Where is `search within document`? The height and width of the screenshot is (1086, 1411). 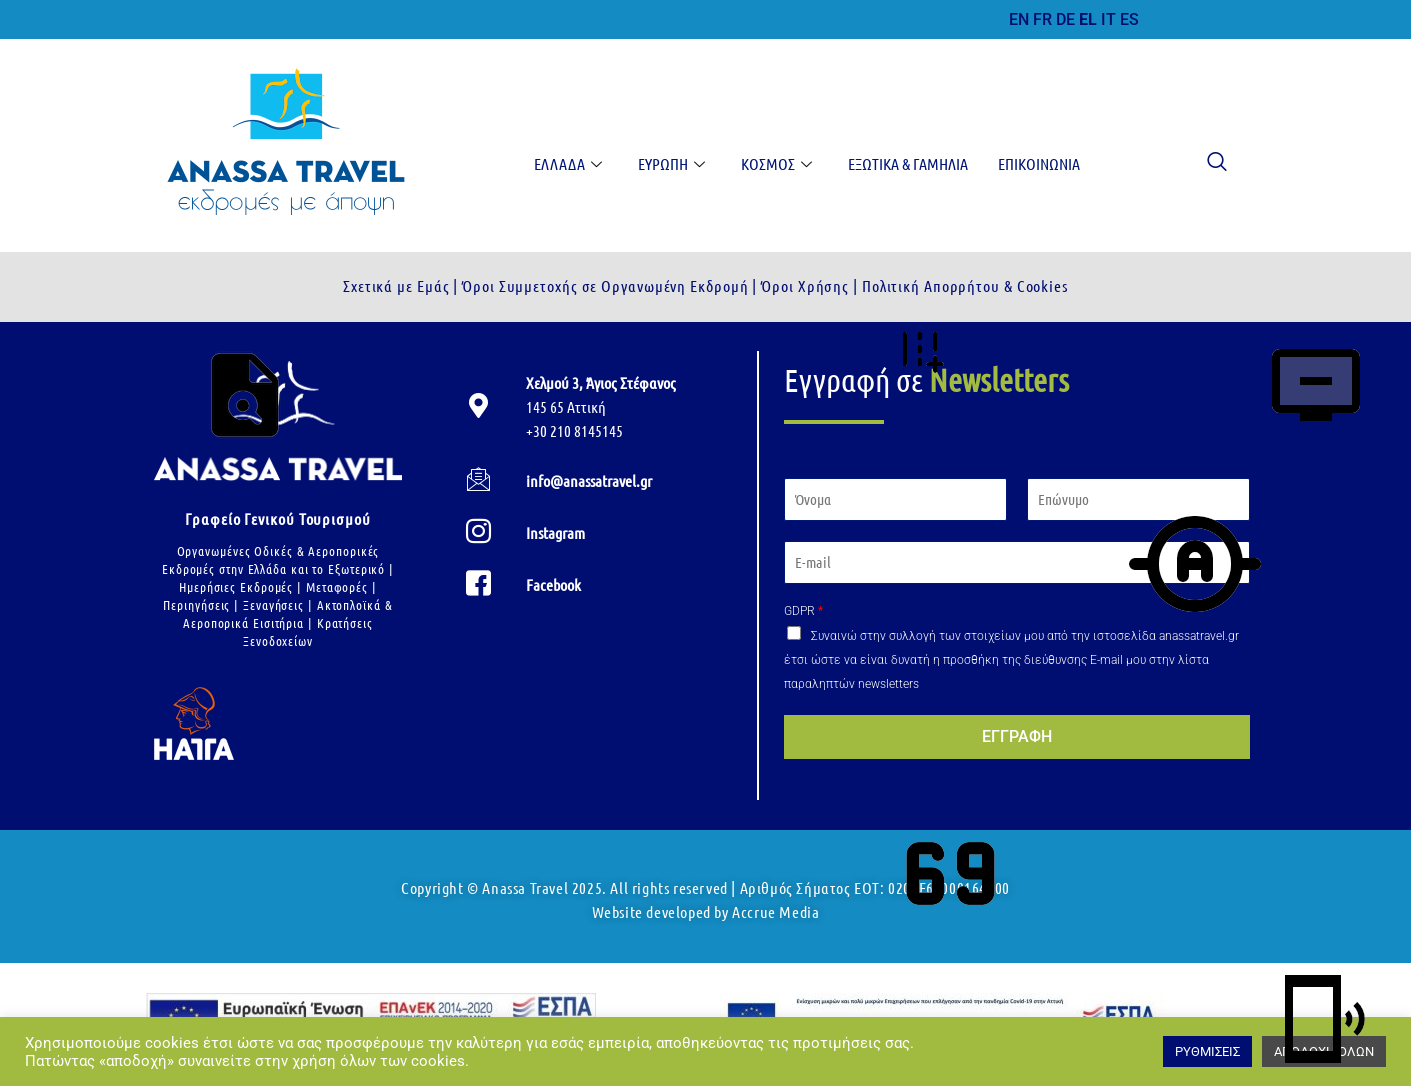
search within document is located at coordinates (245, 395).